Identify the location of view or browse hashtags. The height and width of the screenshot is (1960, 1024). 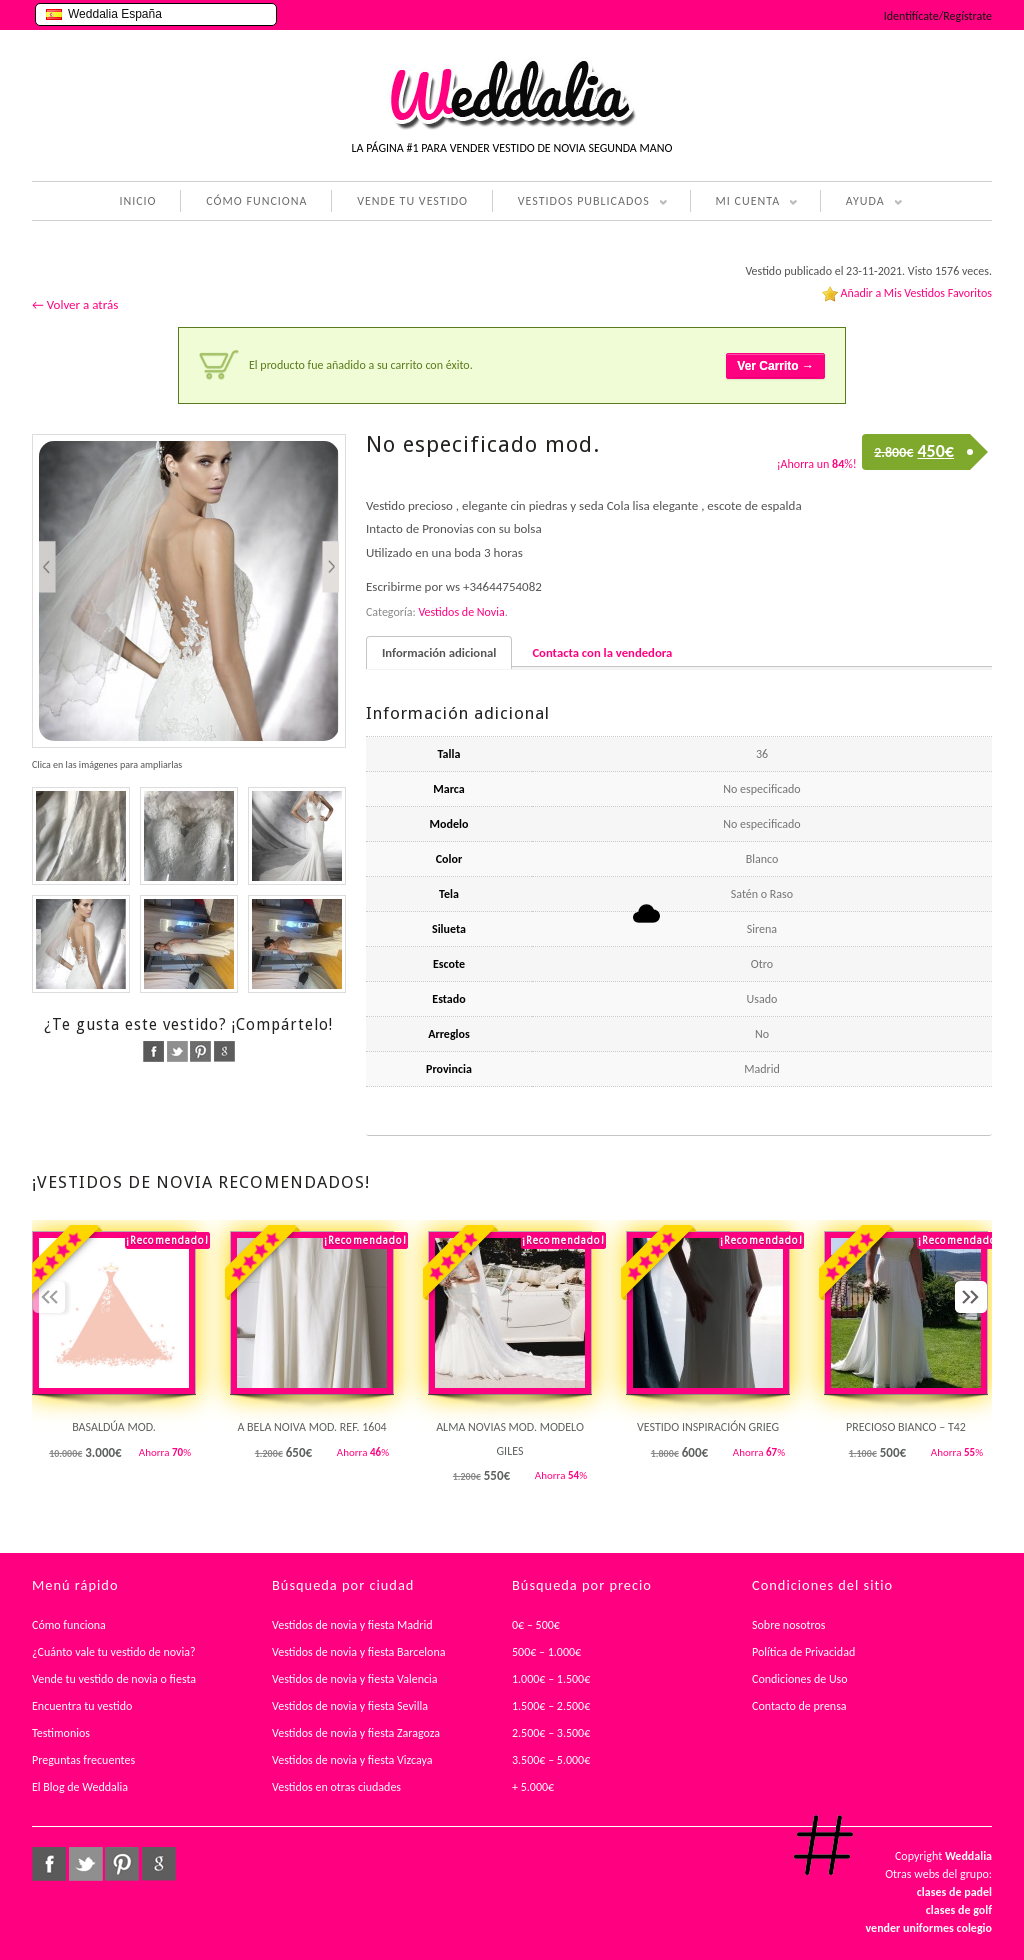
(823, 1845).